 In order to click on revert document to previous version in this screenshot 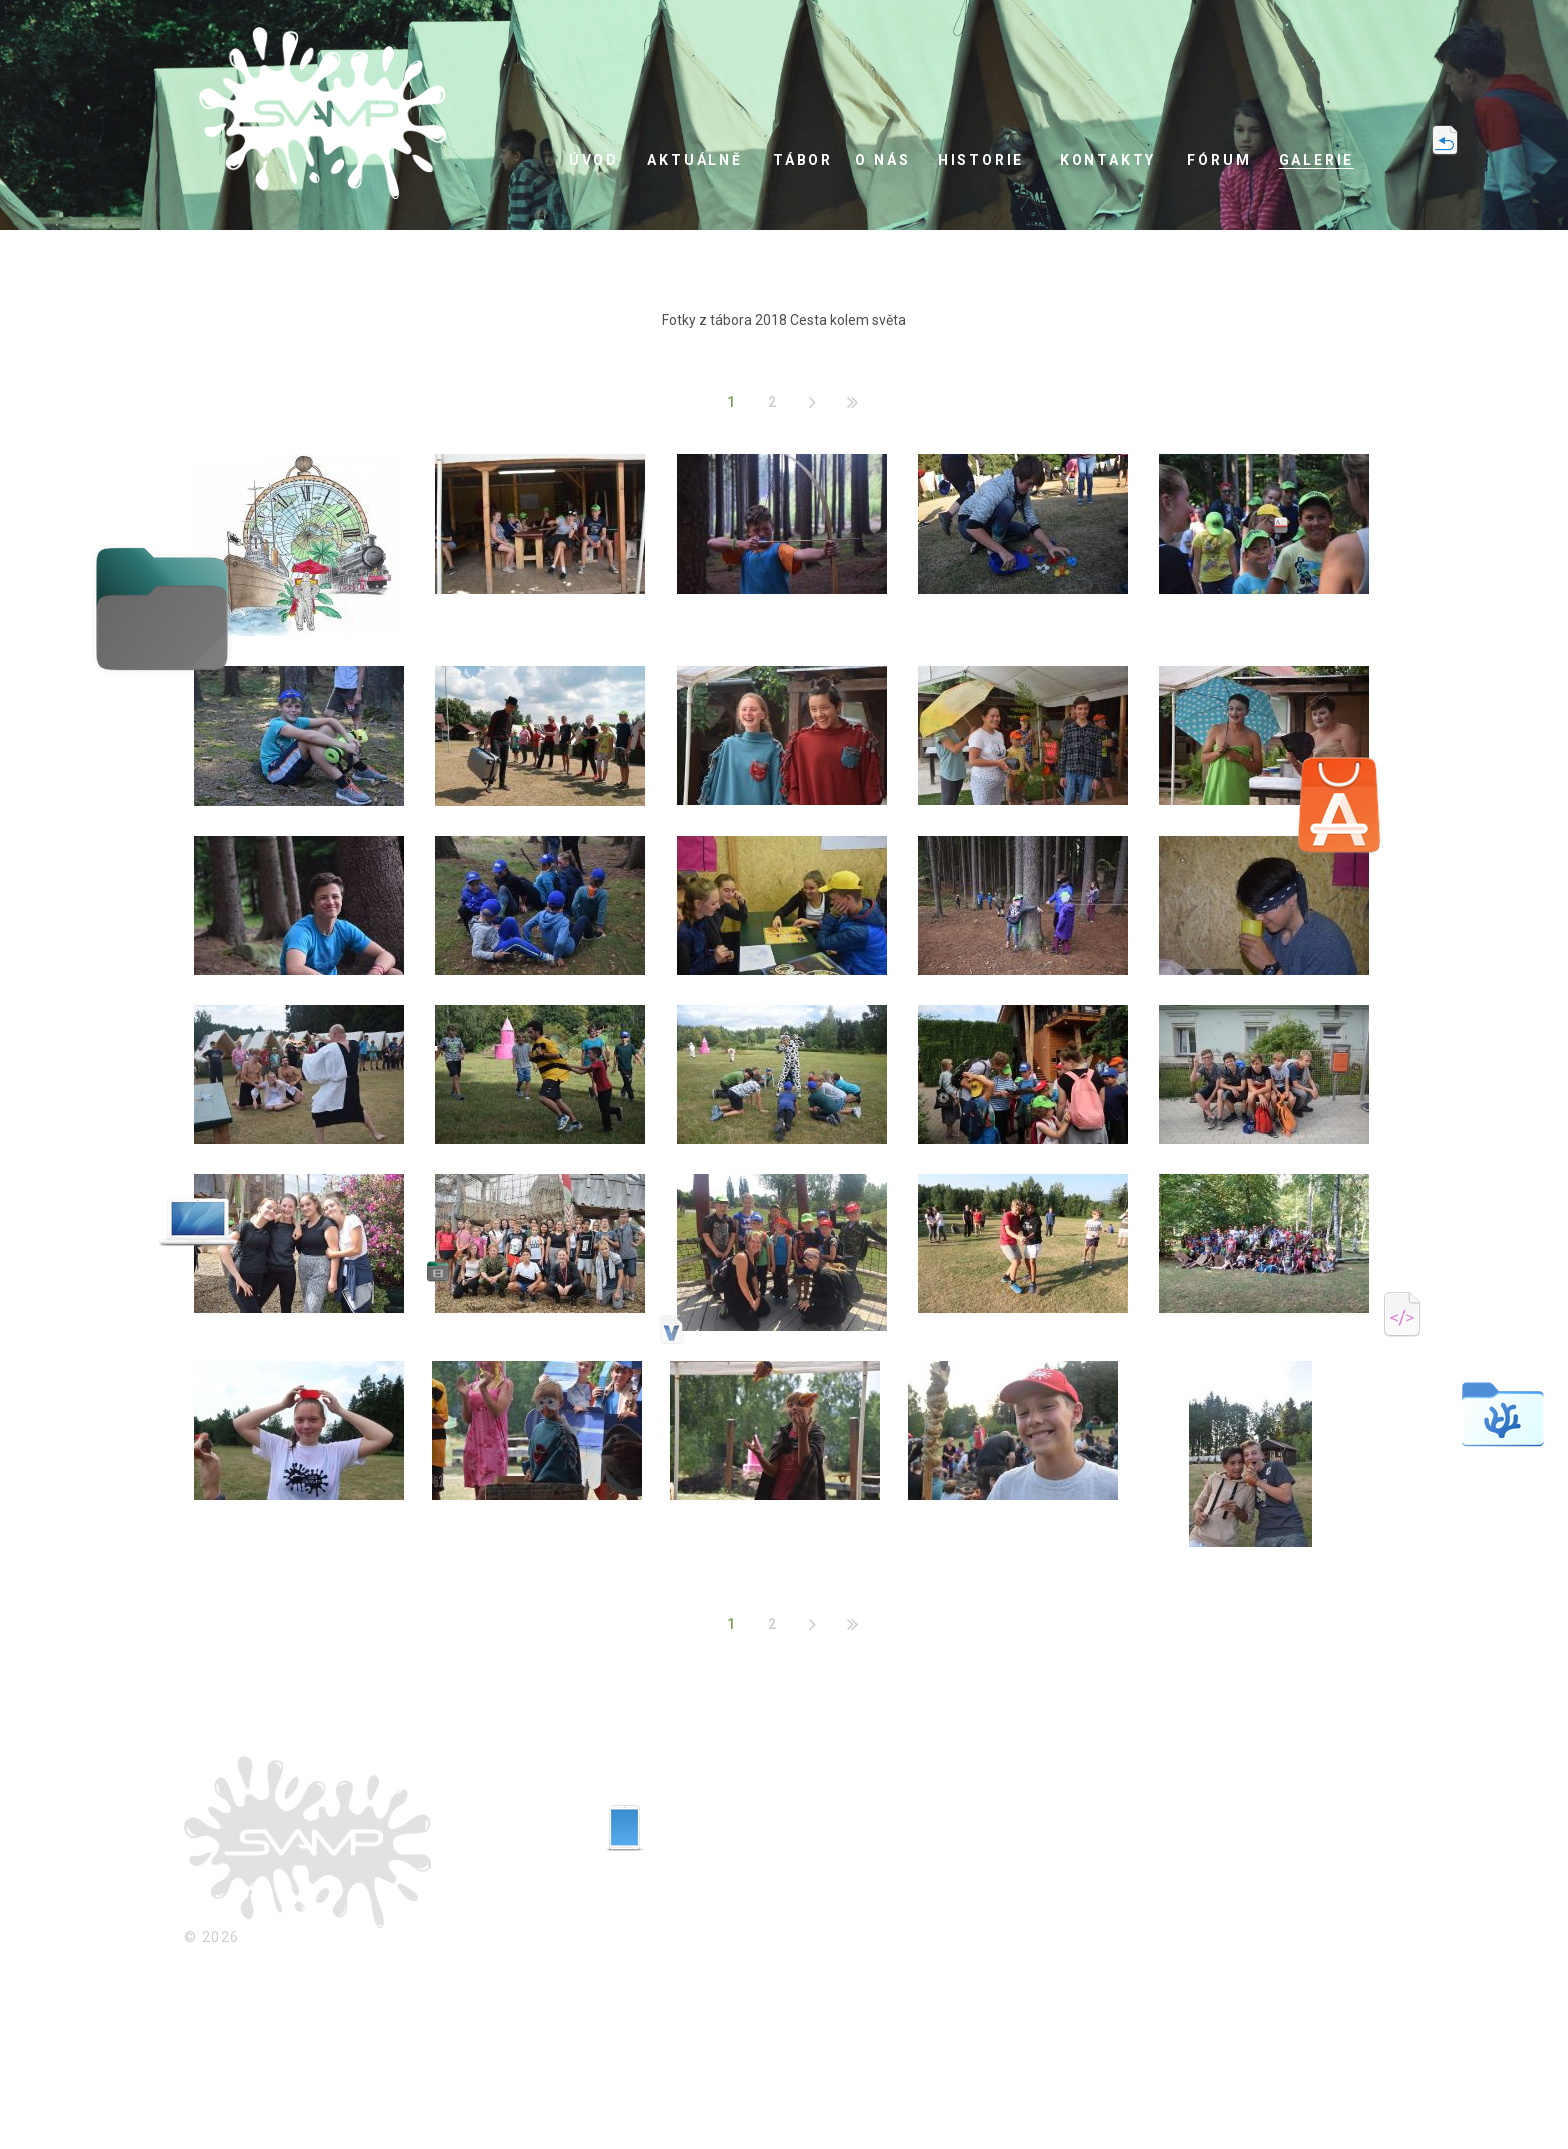, I will do `click(1445, 140)`.